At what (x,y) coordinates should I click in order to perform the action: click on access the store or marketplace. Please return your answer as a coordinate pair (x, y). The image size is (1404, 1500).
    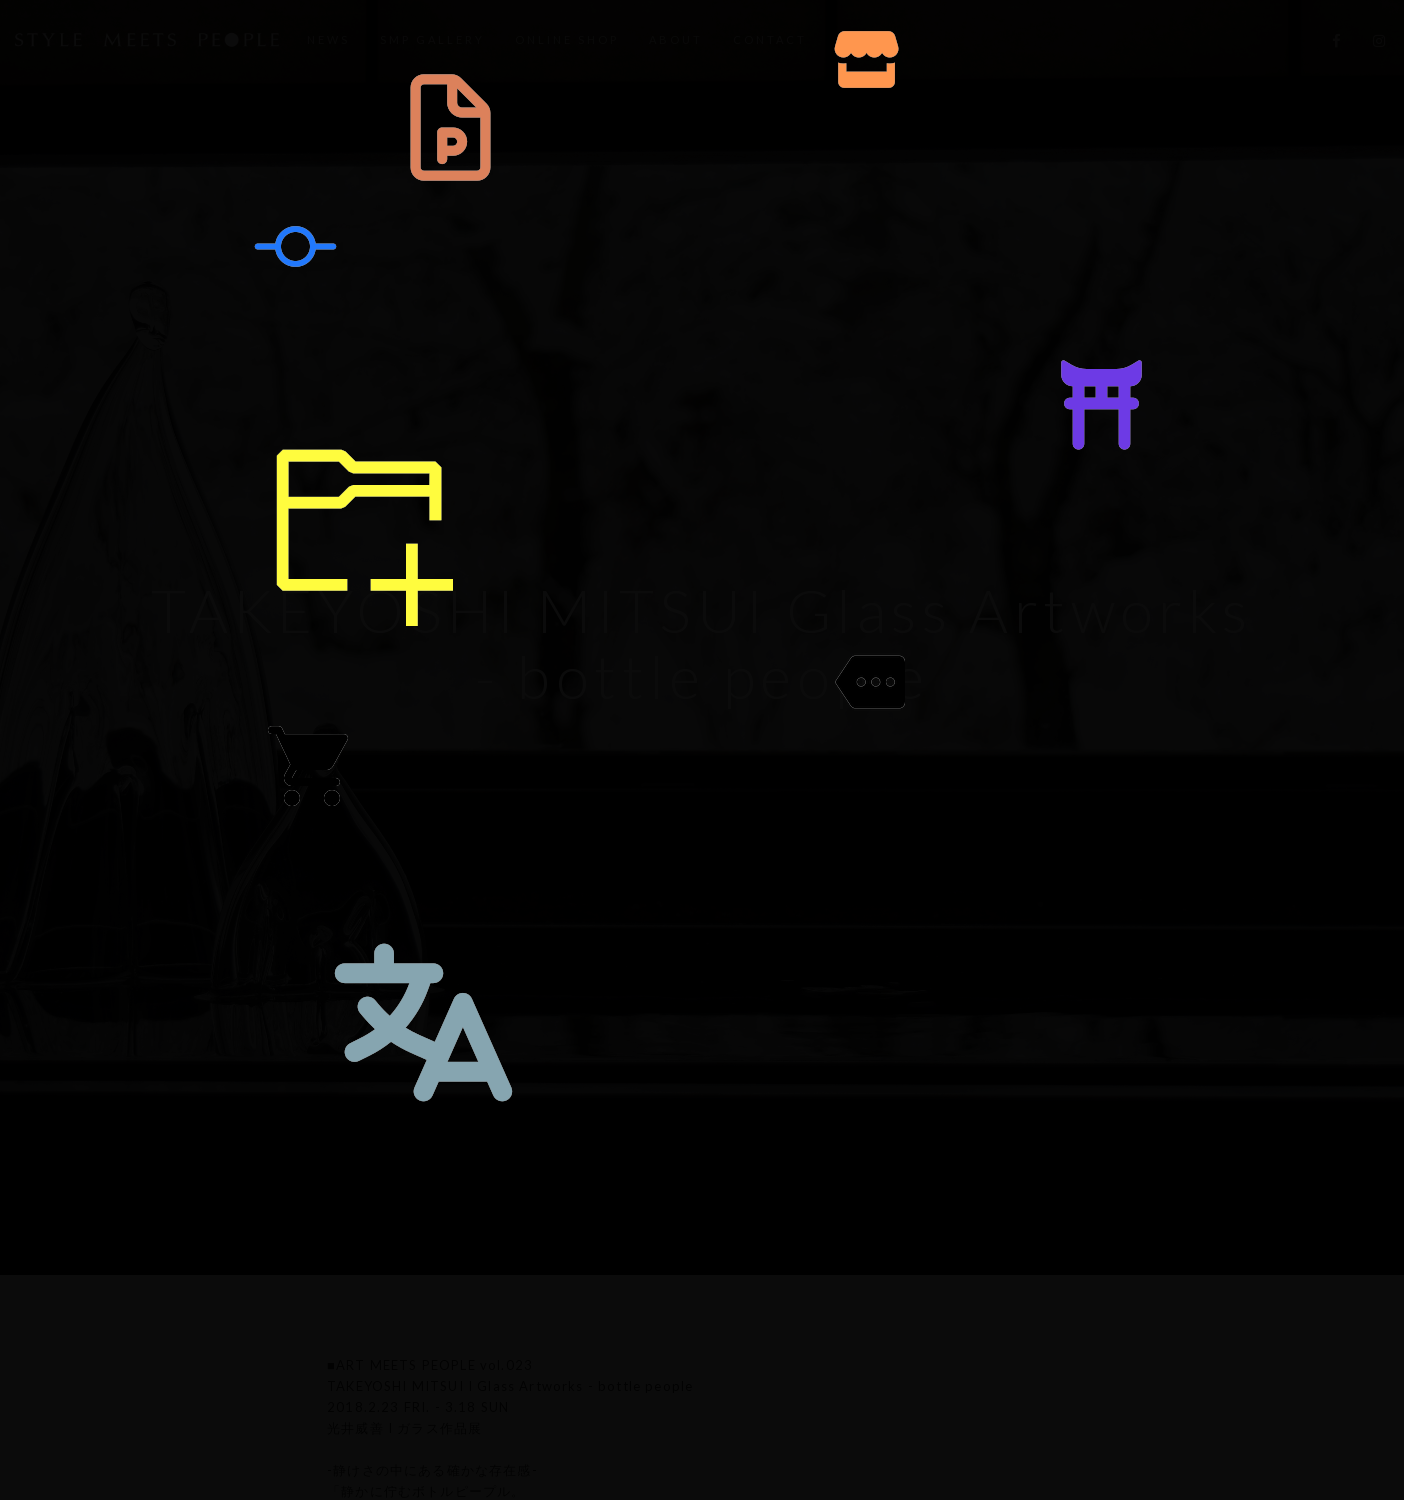
    Looking at the image, I should click on (866, 59).